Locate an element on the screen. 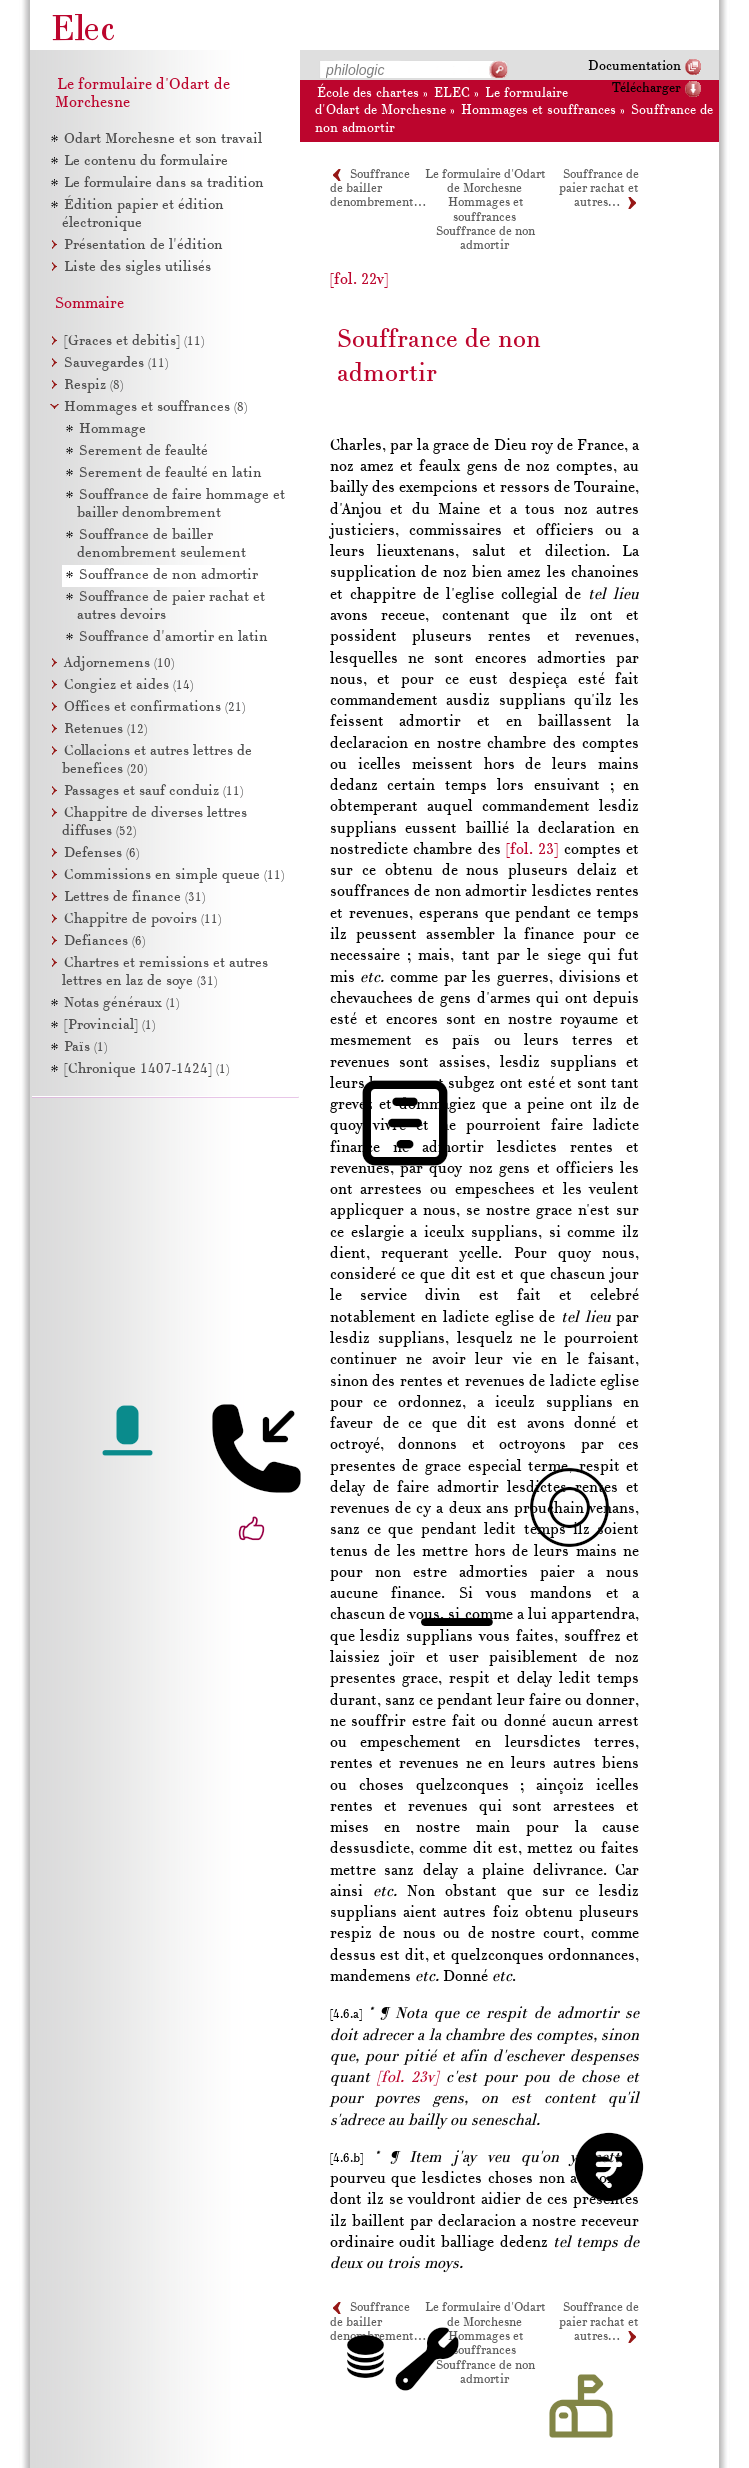  like or upvote content is located at coordinates (251, 1529).